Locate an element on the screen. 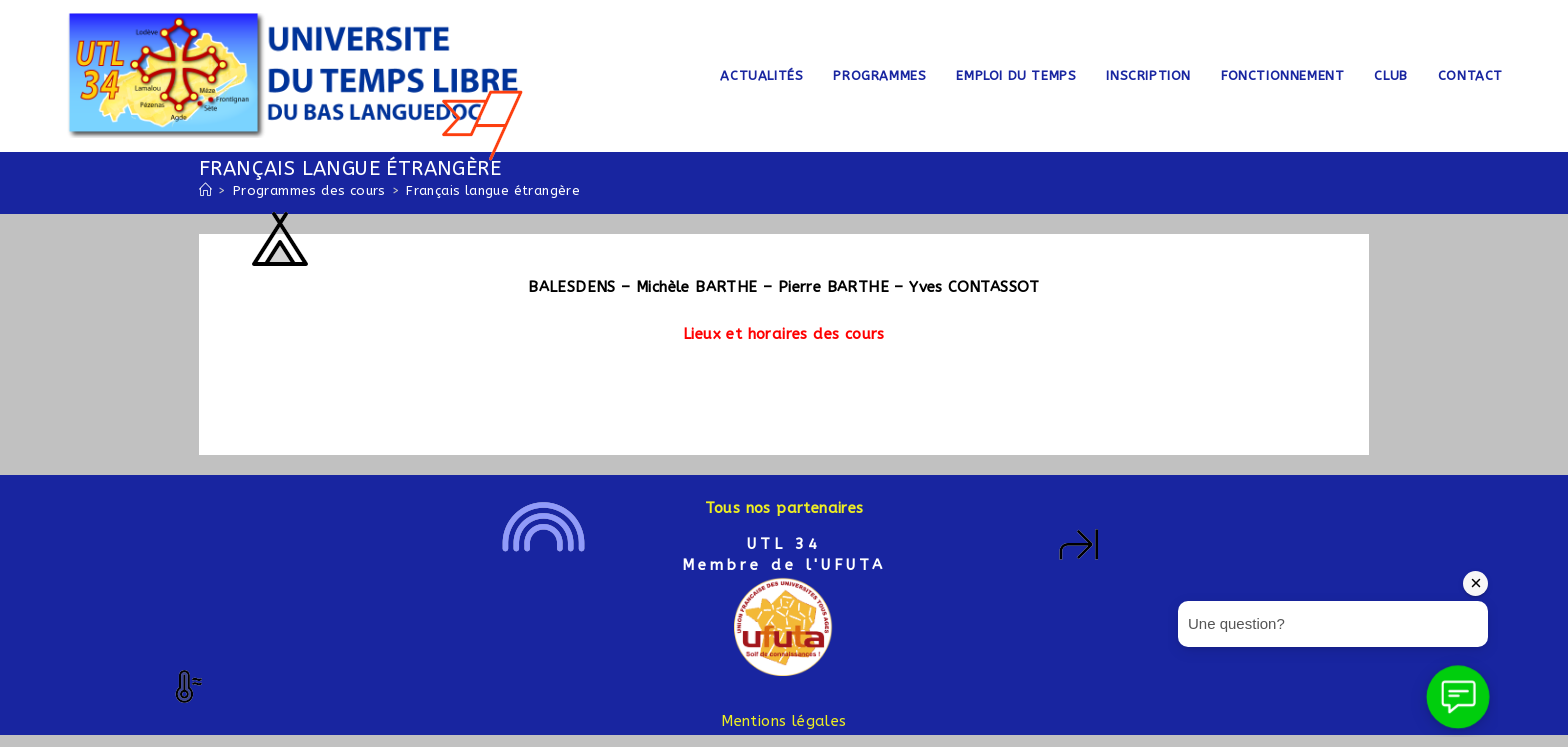  access camping or outdoor activity features is located at coordinates (280, 242).